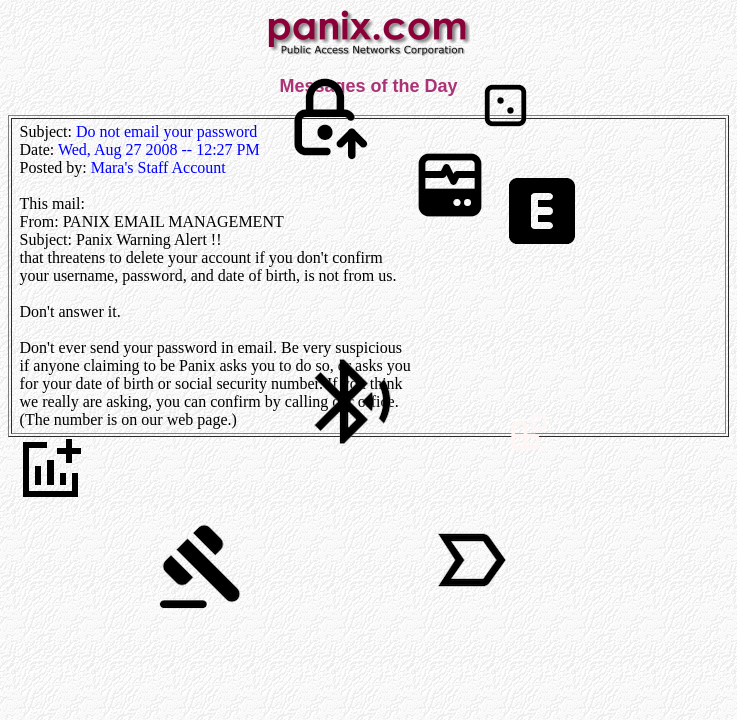 The height and width of the screenshot is (720, 737). Describe the element at coordinates (472, 560) in the screenshot. I see `mark message as important` at that location.